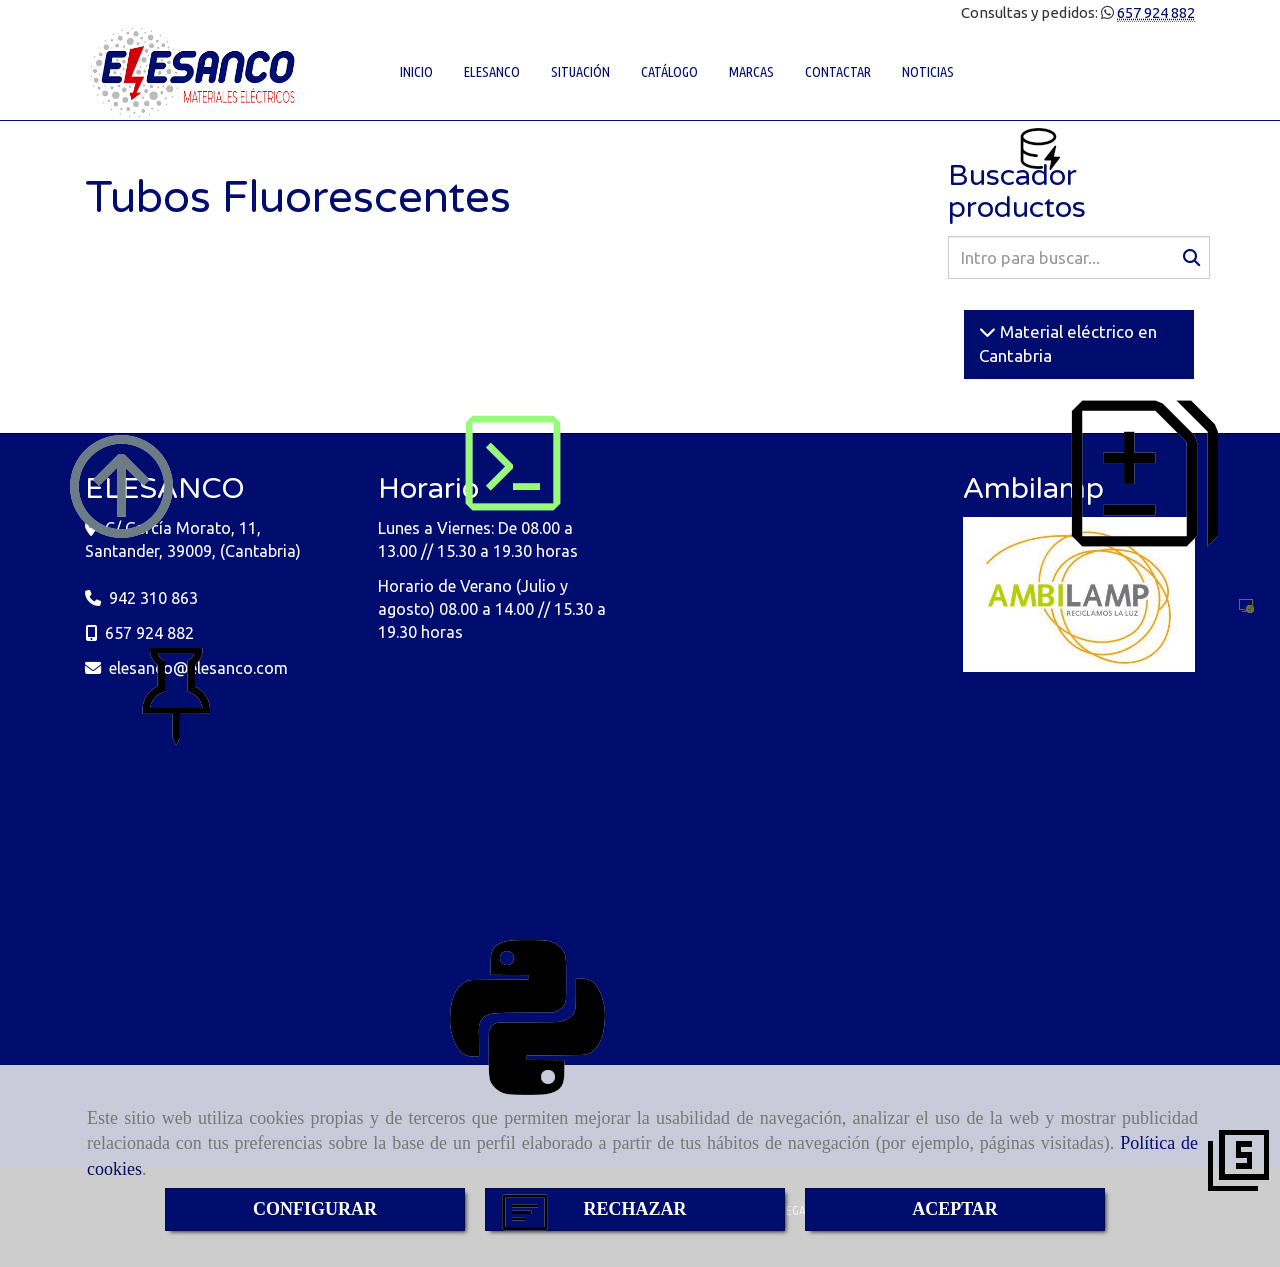  What do you see at coordinates (525, 1214) in the screenshot?
I see `add a new note or document` at bounding box center [525, 1214].